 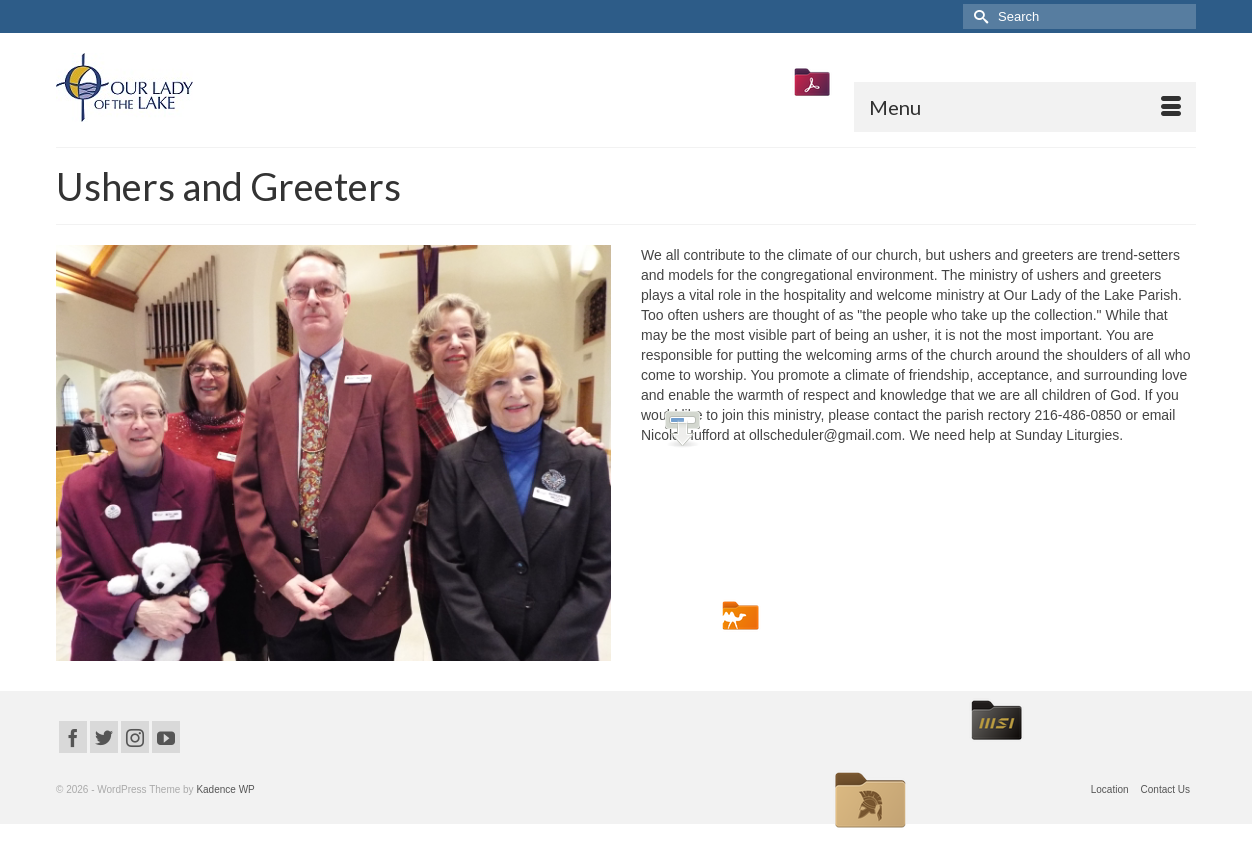 I want to click on folder containing historical or ancient history files, so click(x=870, y=802).